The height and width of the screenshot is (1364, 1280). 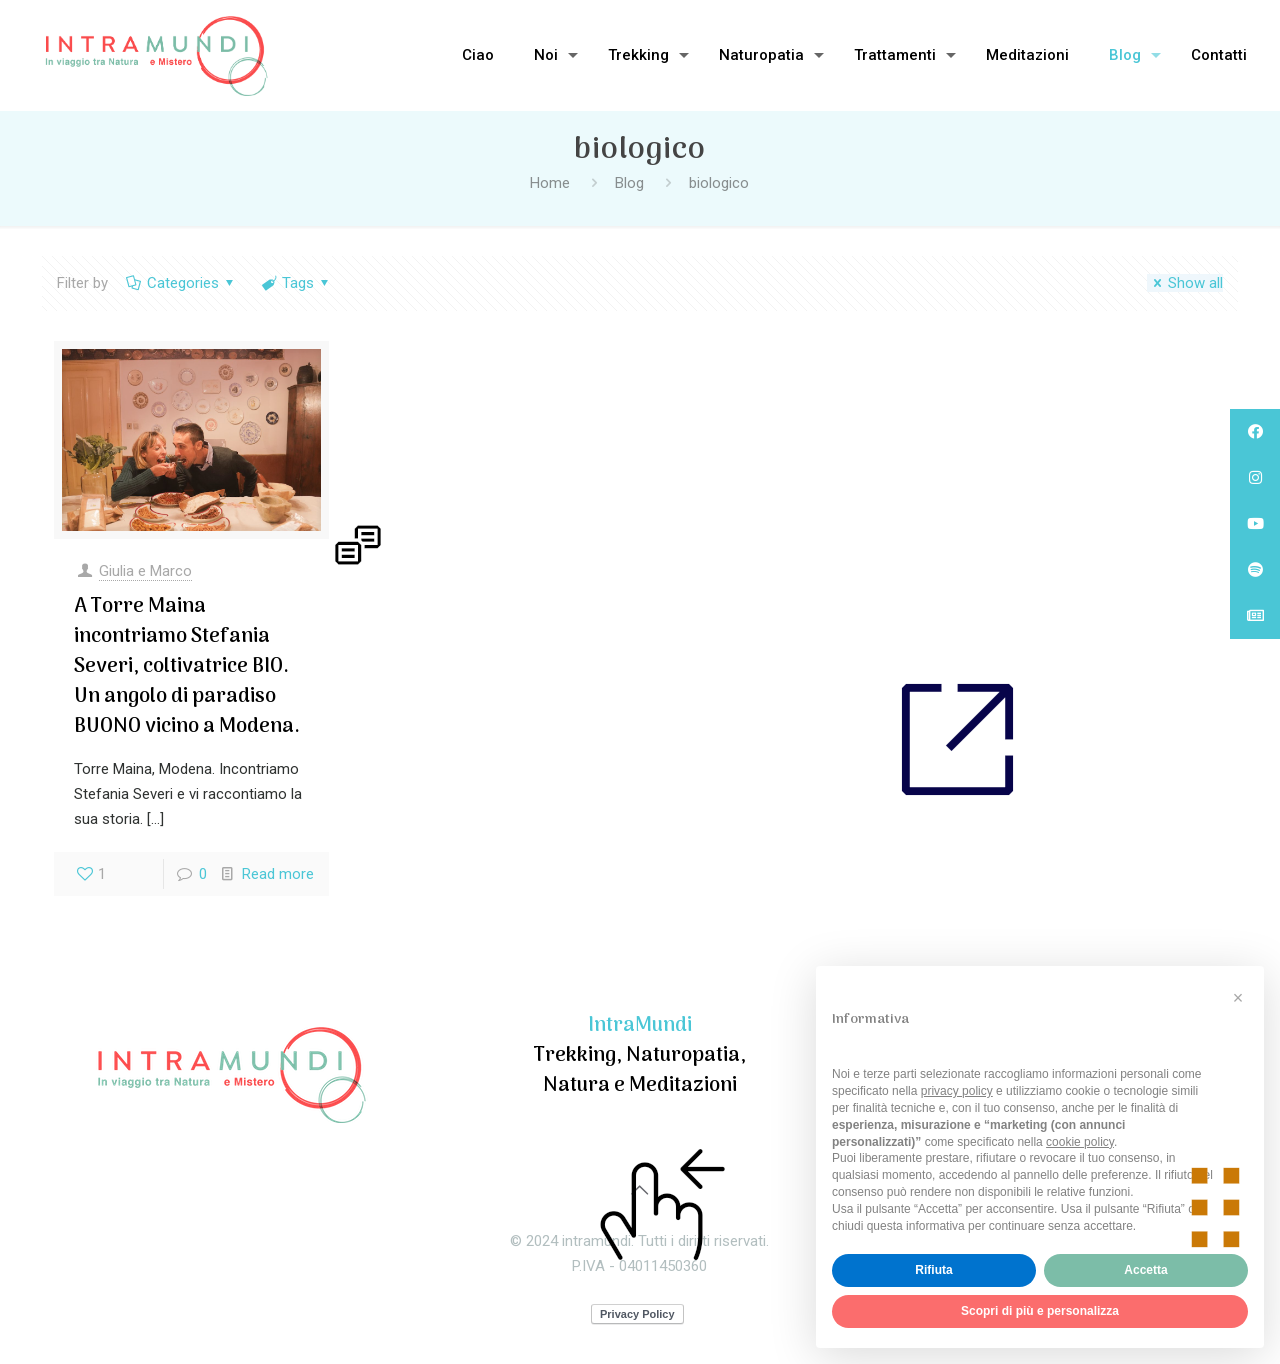 What do you see at coordinates (957, 739) in the screenshot?
I see `open link in a new window or tab` at bounding box center [957, 739].